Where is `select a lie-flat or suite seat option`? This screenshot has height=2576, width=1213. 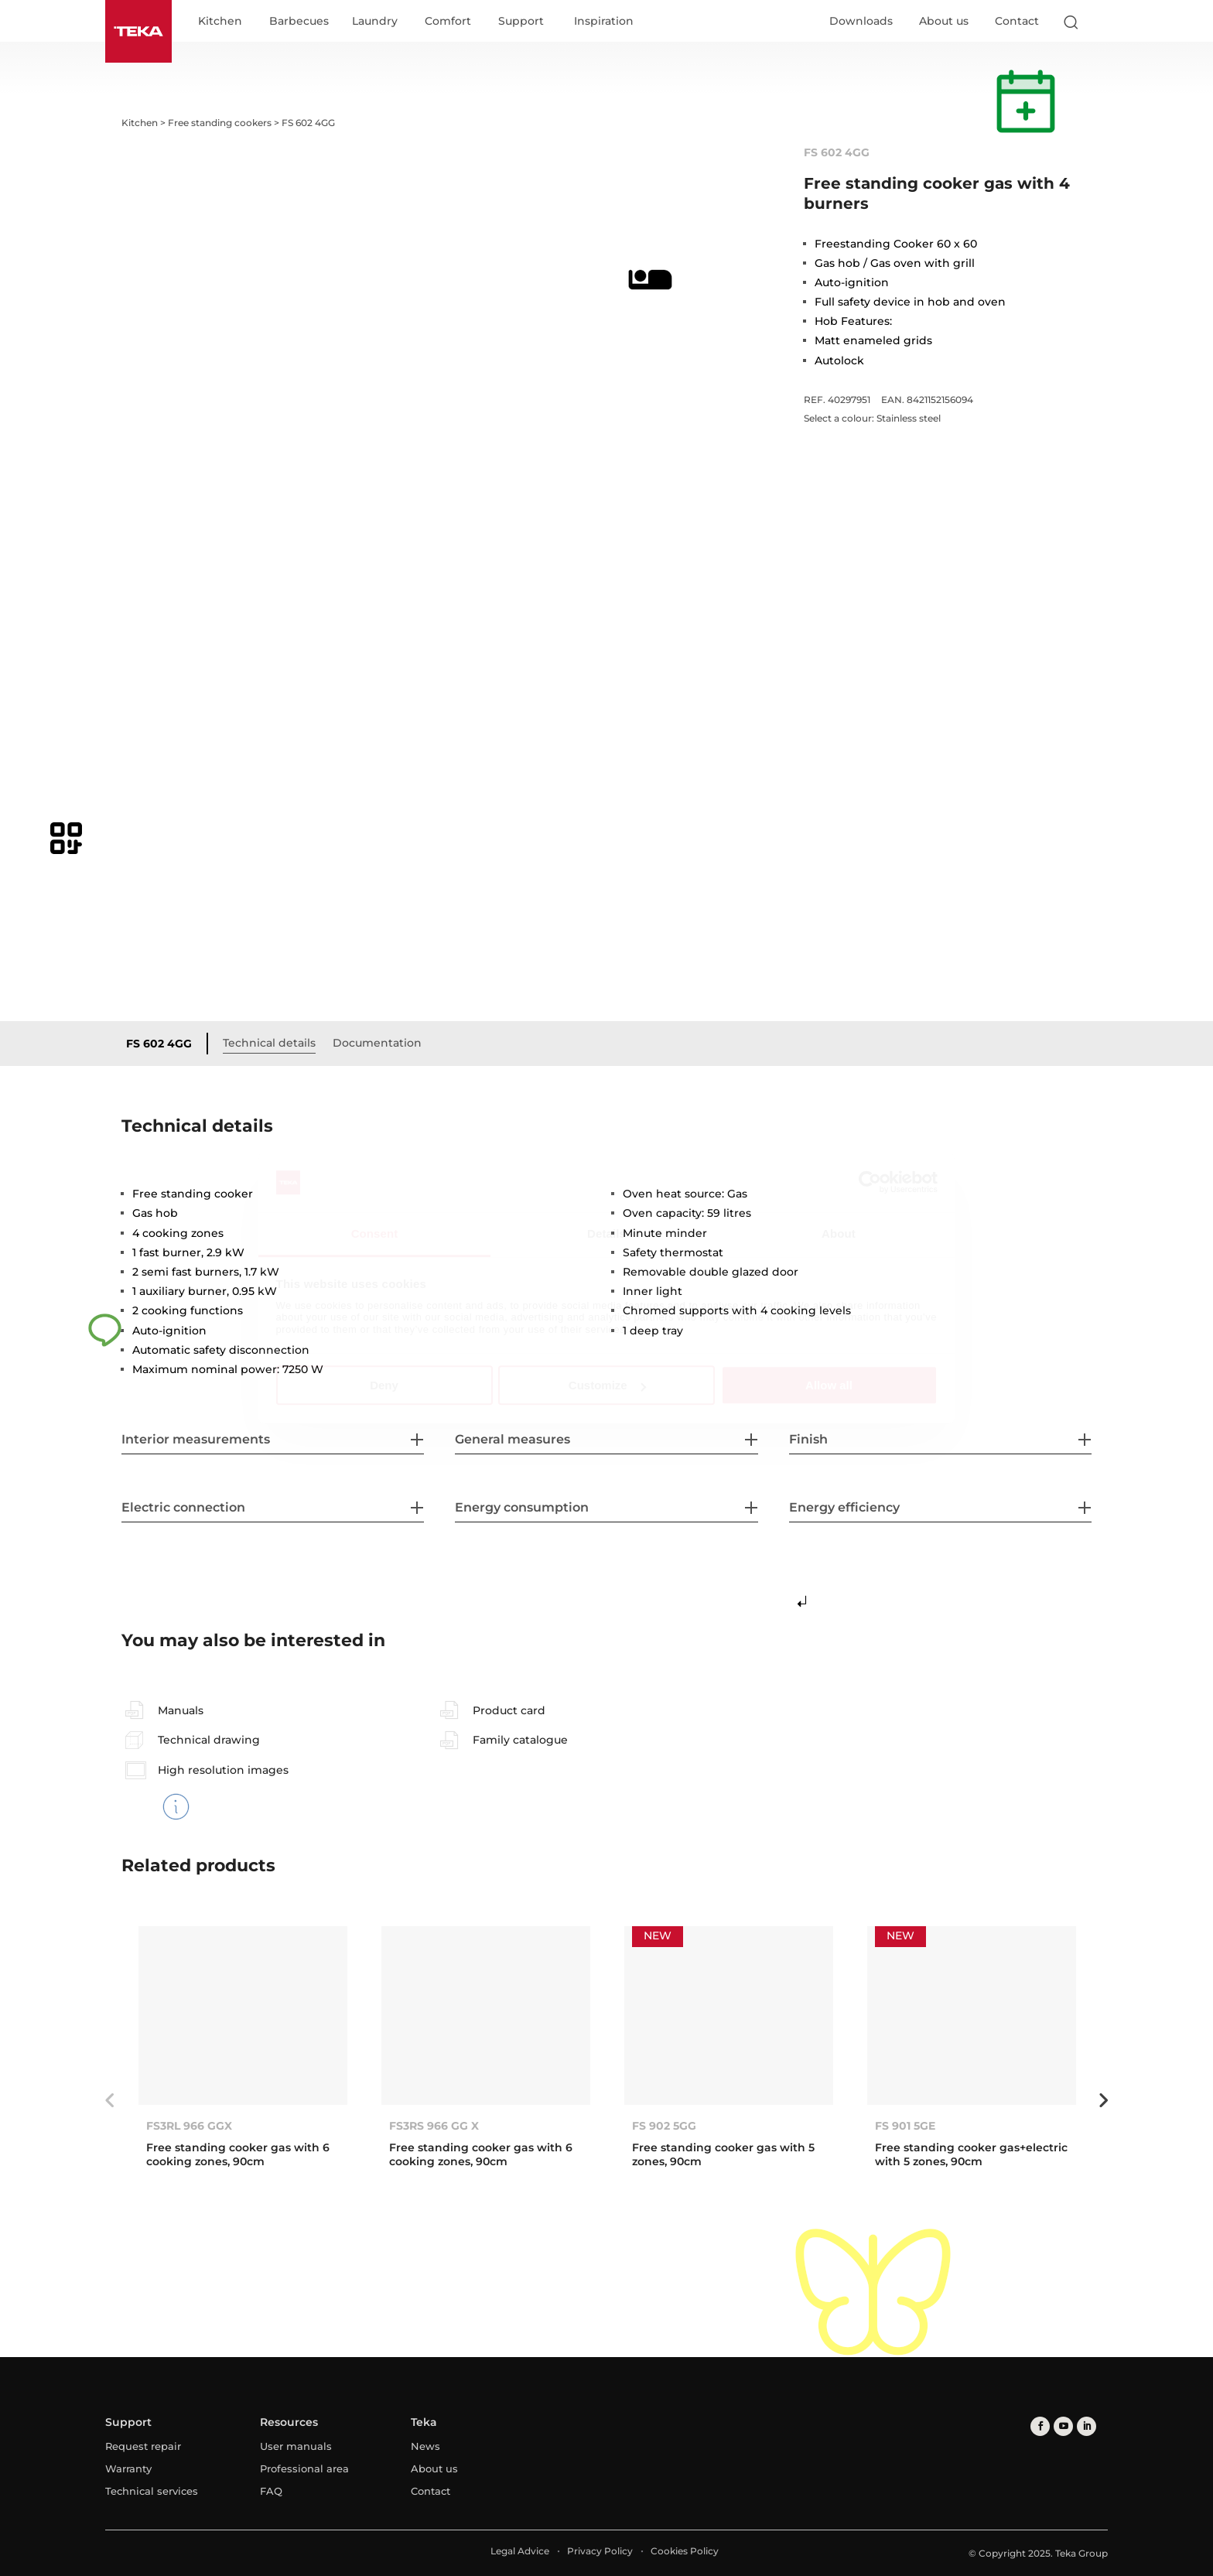
select a lie-flat or suite seat option is located at coordinates (650, 279).